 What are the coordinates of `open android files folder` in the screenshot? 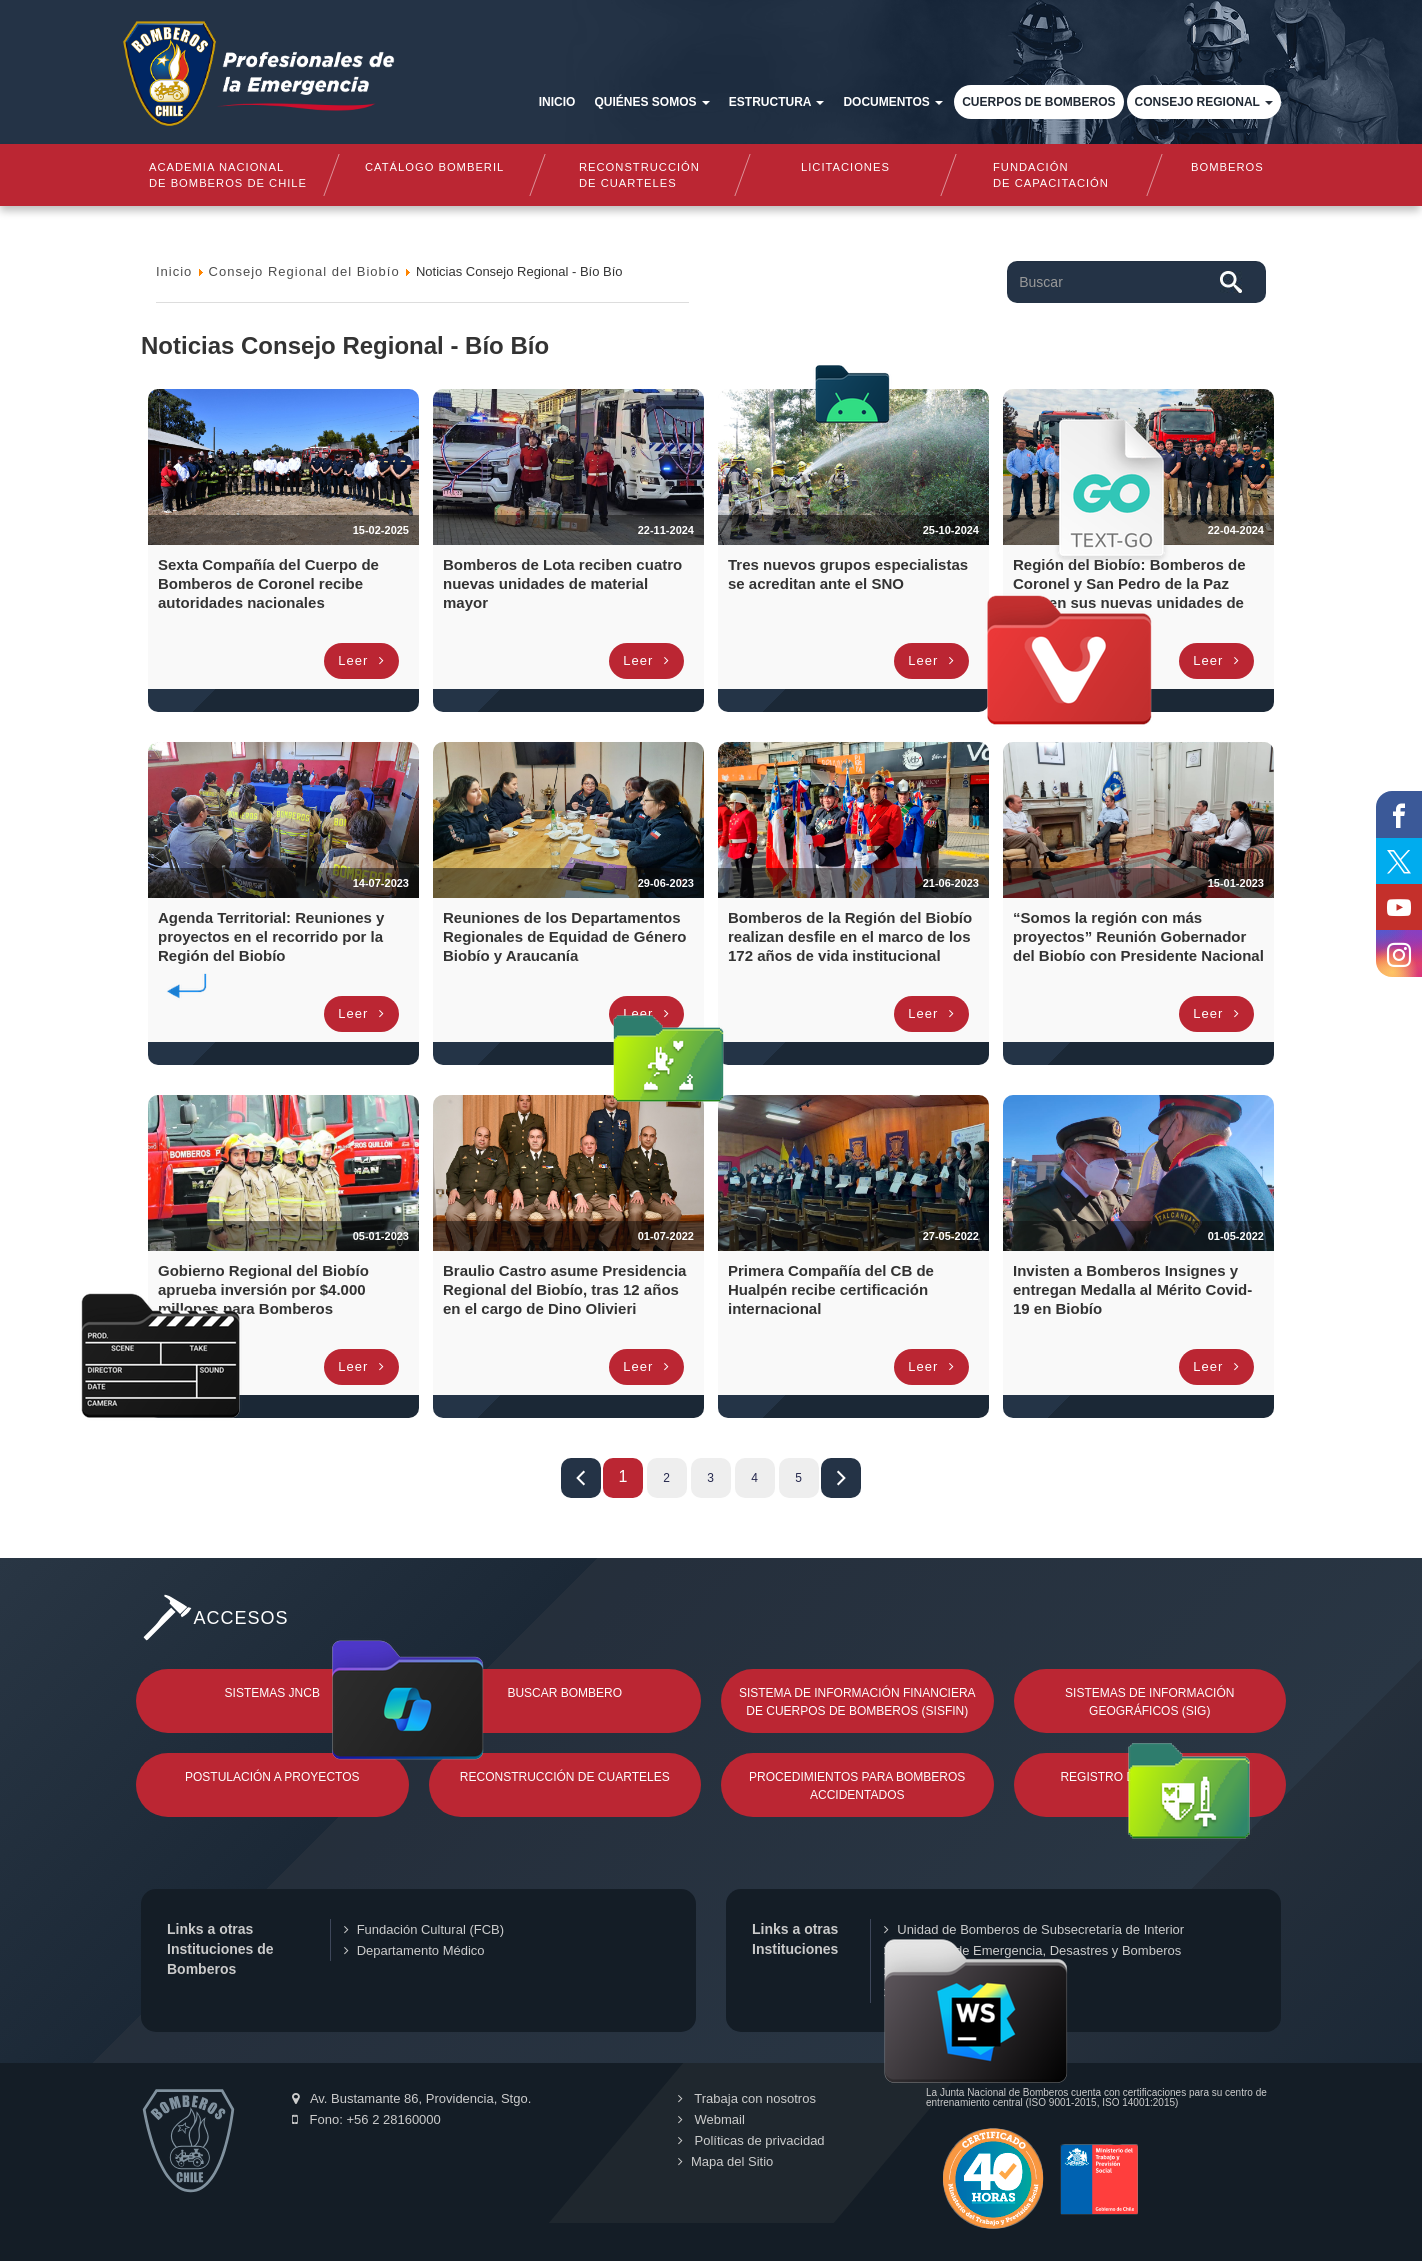 It's located at (852, 396).